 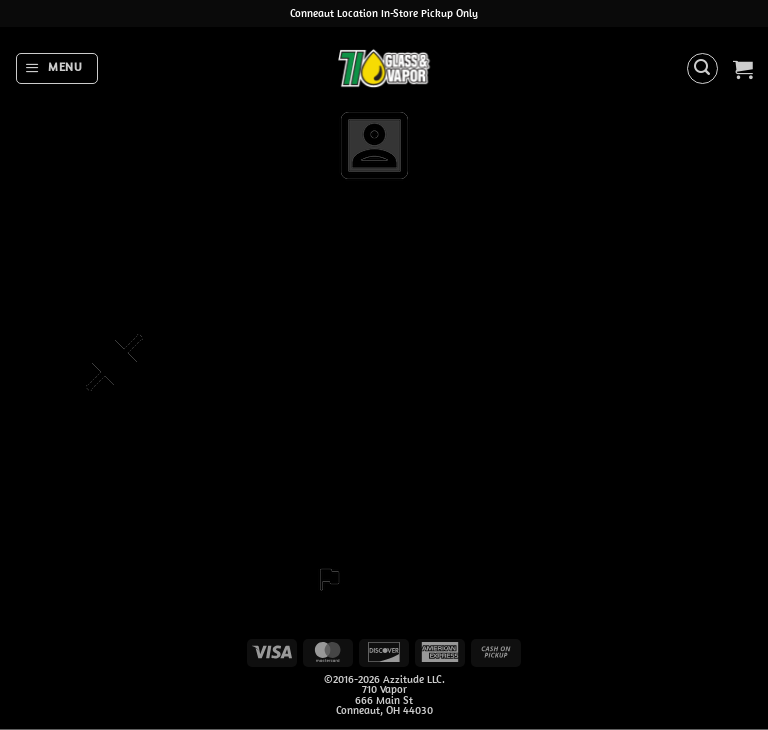 I want to click on flag or mark an item for review, so click(x=329, y=579).